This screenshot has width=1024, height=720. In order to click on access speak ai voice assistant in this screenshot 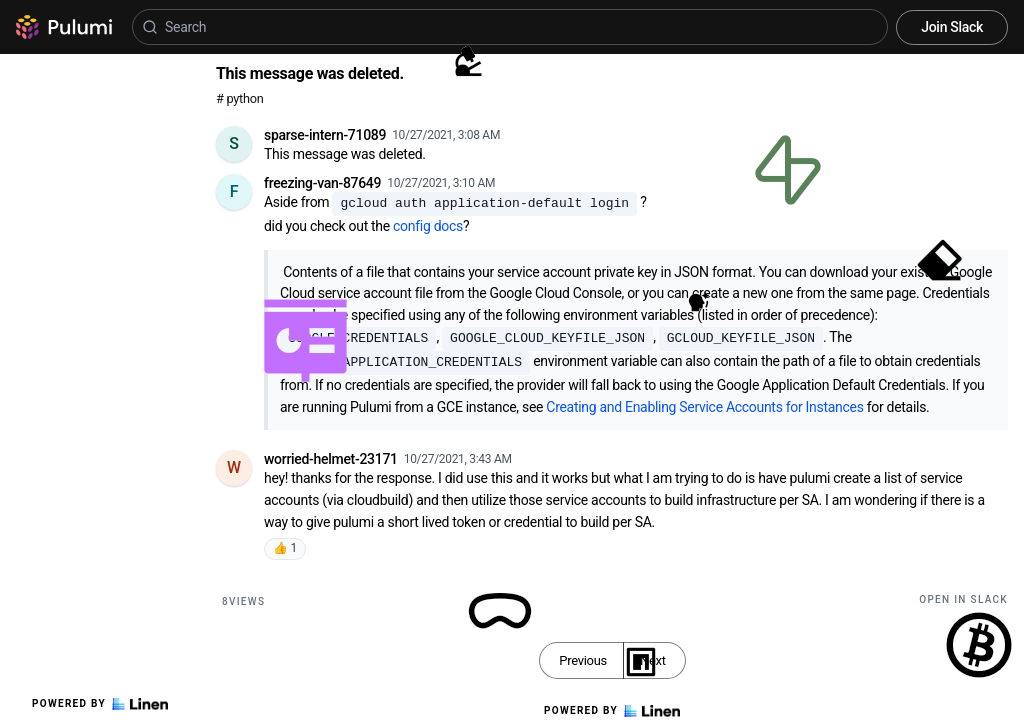, I will do `click(698, 302)`.